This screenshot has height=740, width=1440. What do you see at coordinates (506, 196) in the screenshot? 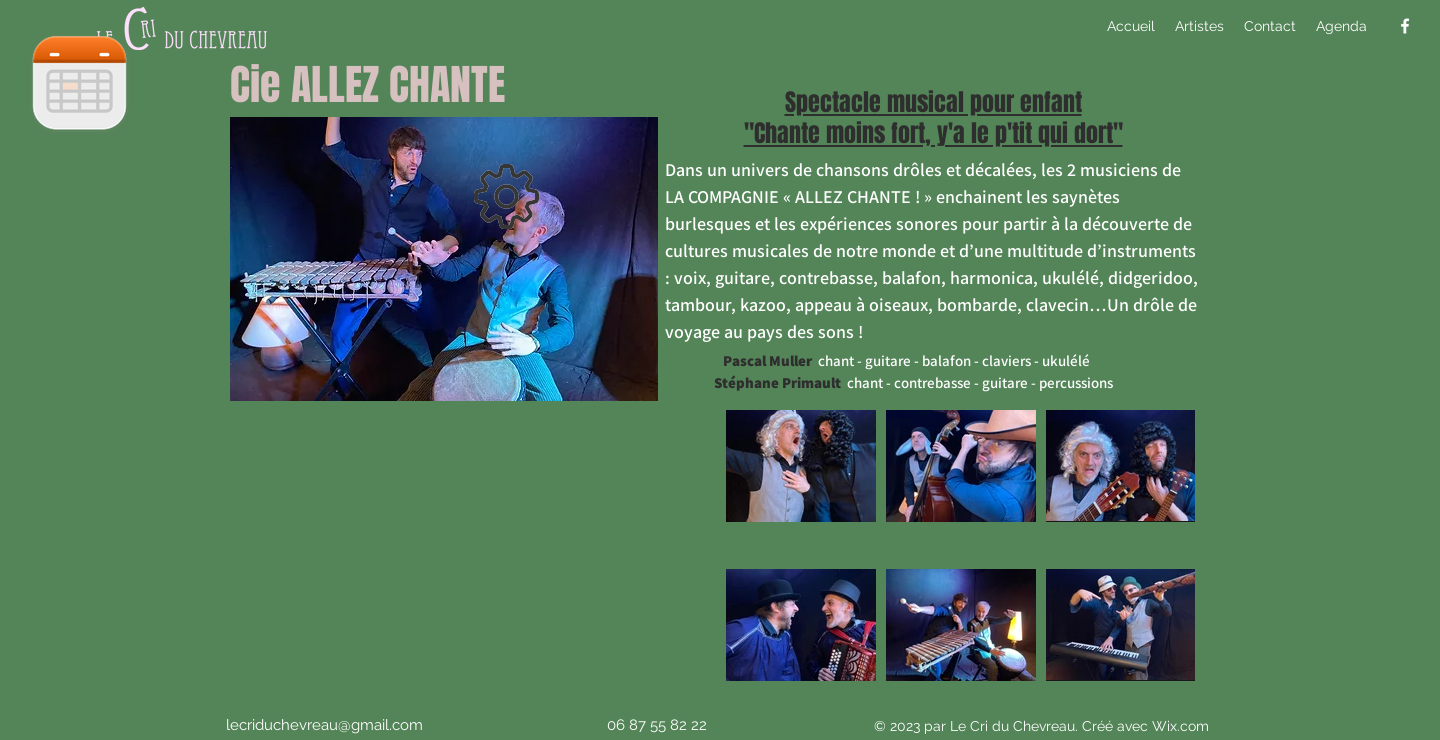
I see `access application settings or preferences` at bounding box center [506, 196].